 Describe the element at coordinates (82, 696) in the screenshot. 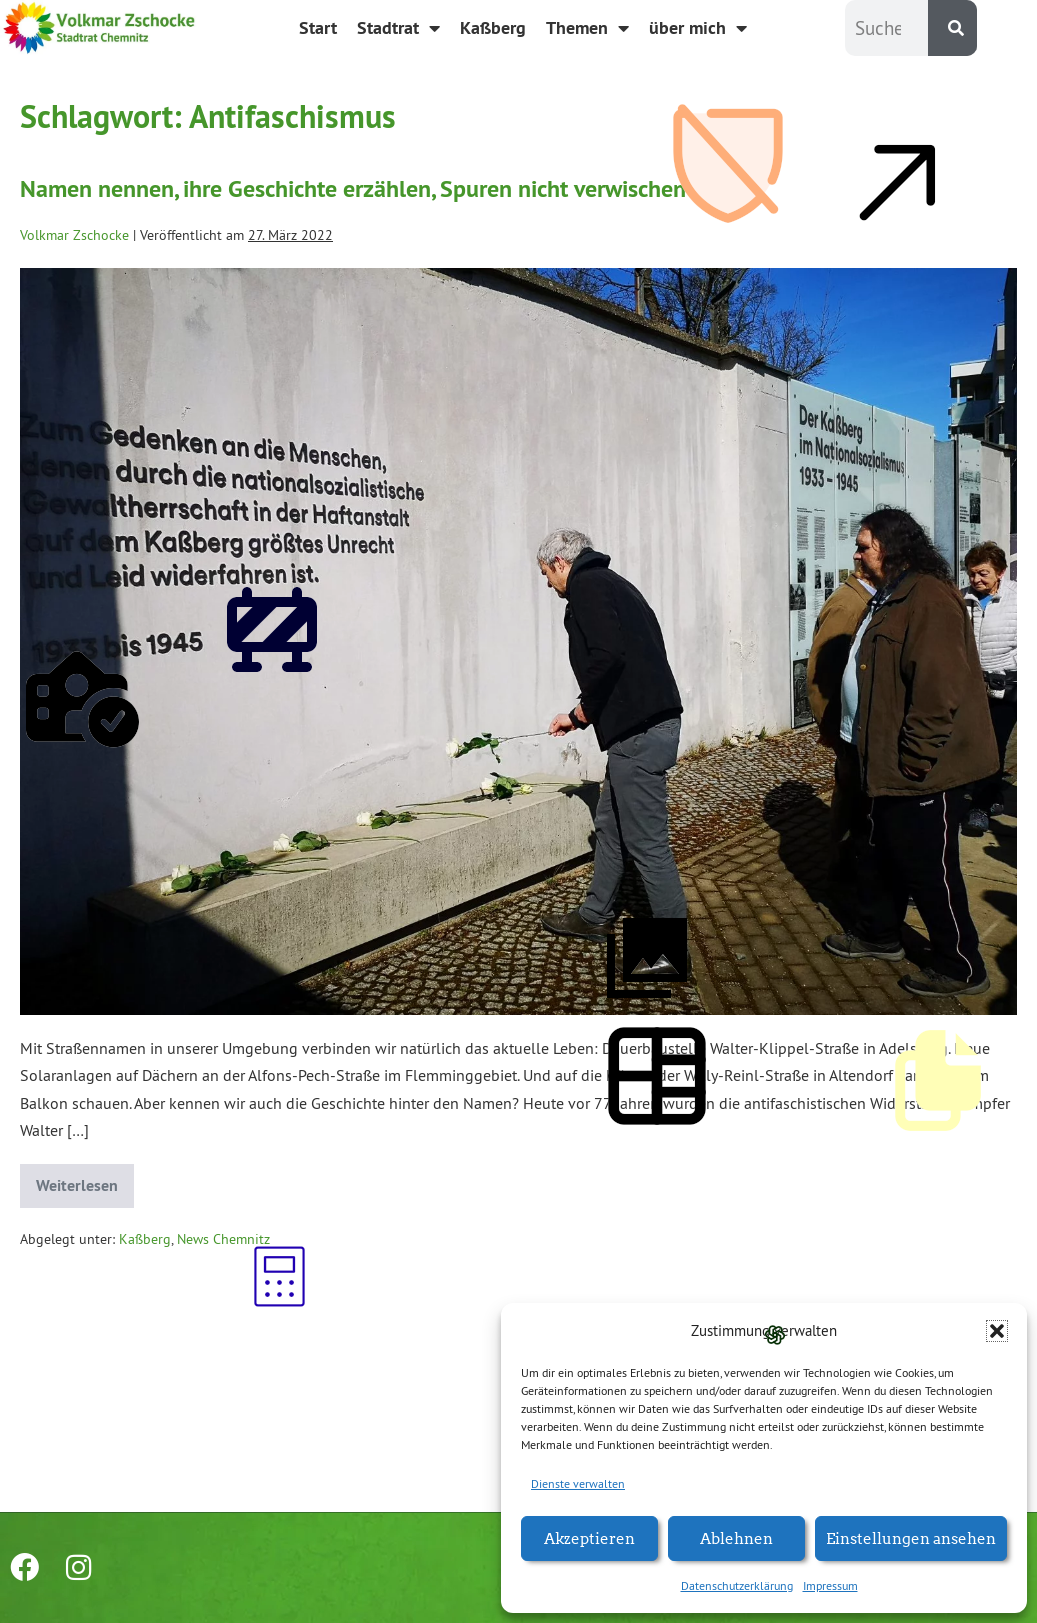

I see `school verification complete` at that location.